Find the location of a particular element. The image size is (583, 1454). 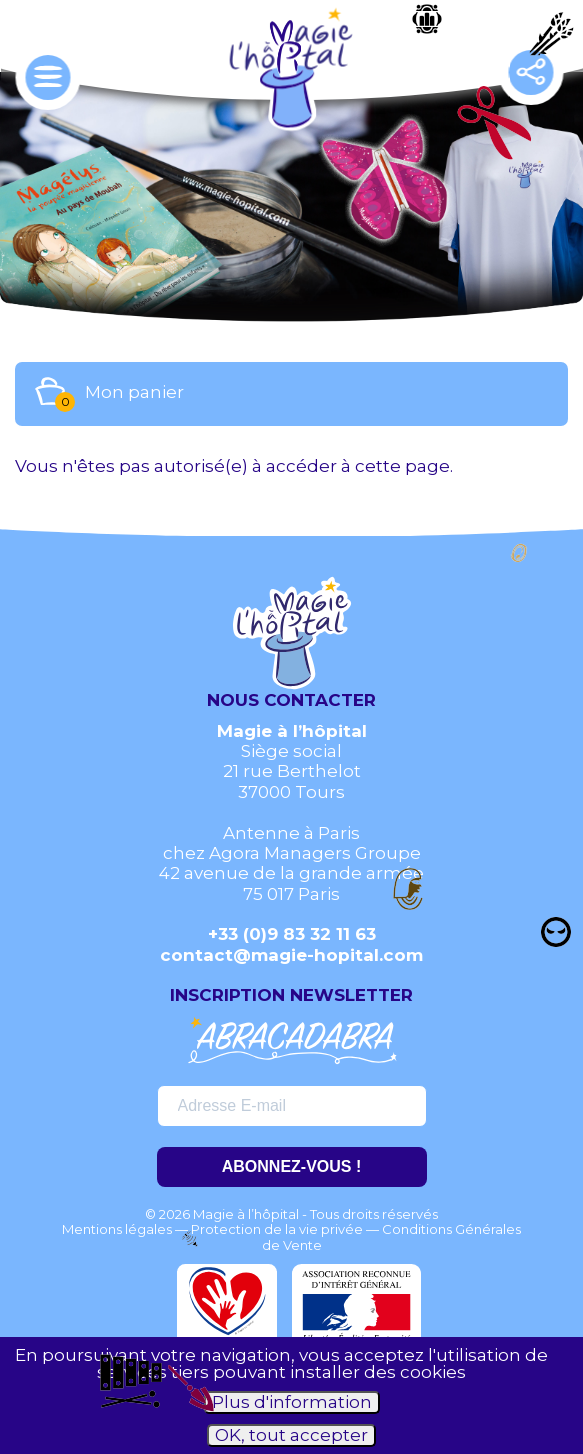

select egyptian theme or civilization is located at coordinates (408, 889).